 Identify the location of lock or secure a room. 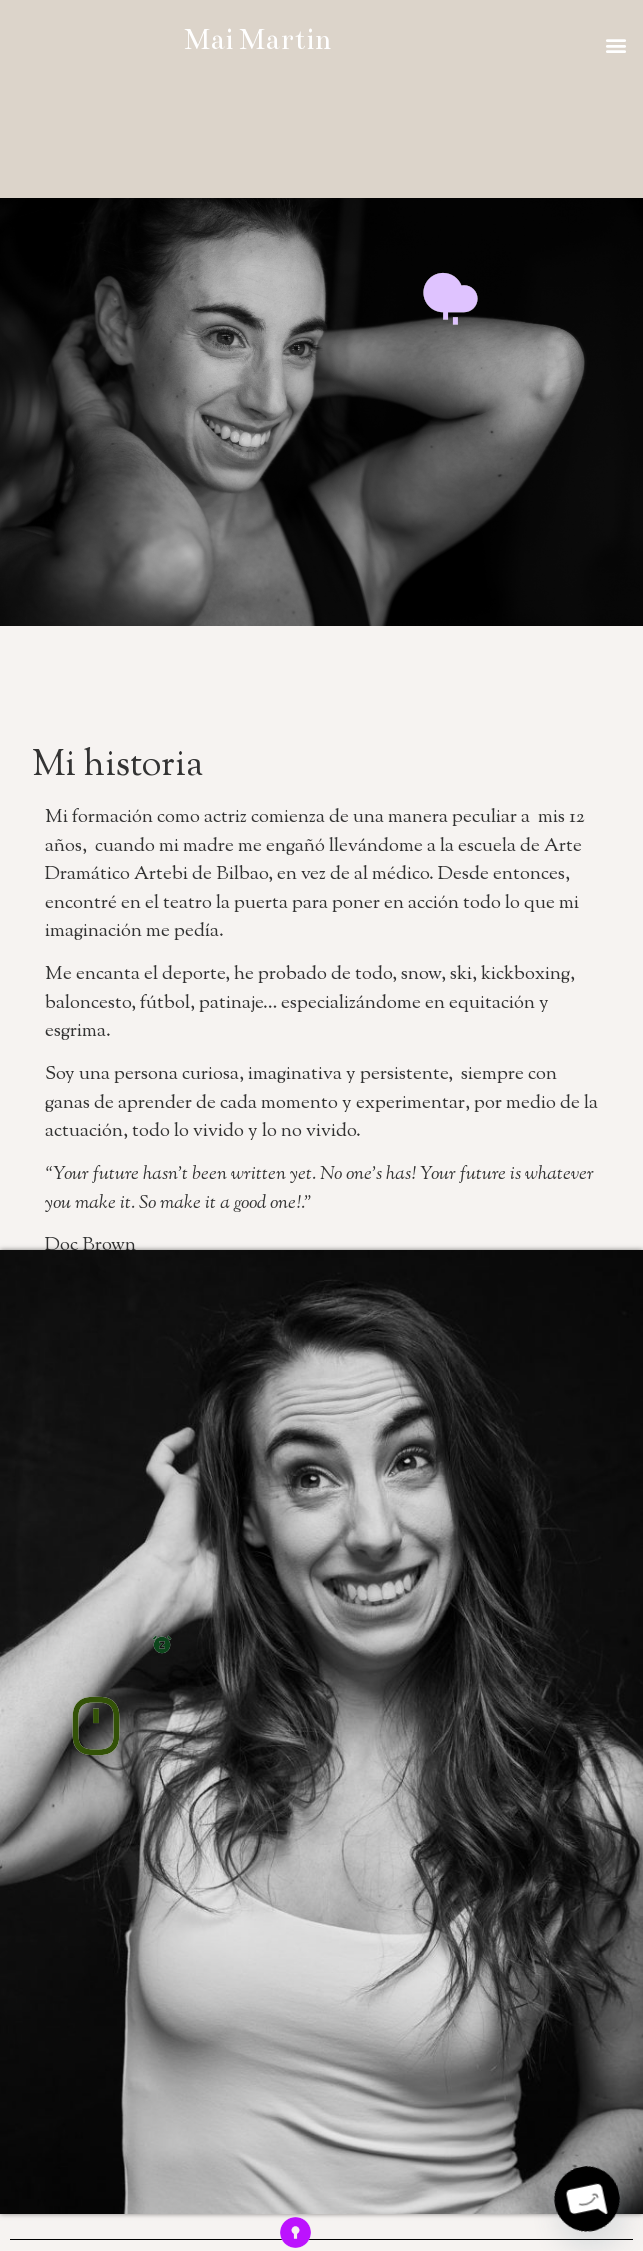
(295, 2232).